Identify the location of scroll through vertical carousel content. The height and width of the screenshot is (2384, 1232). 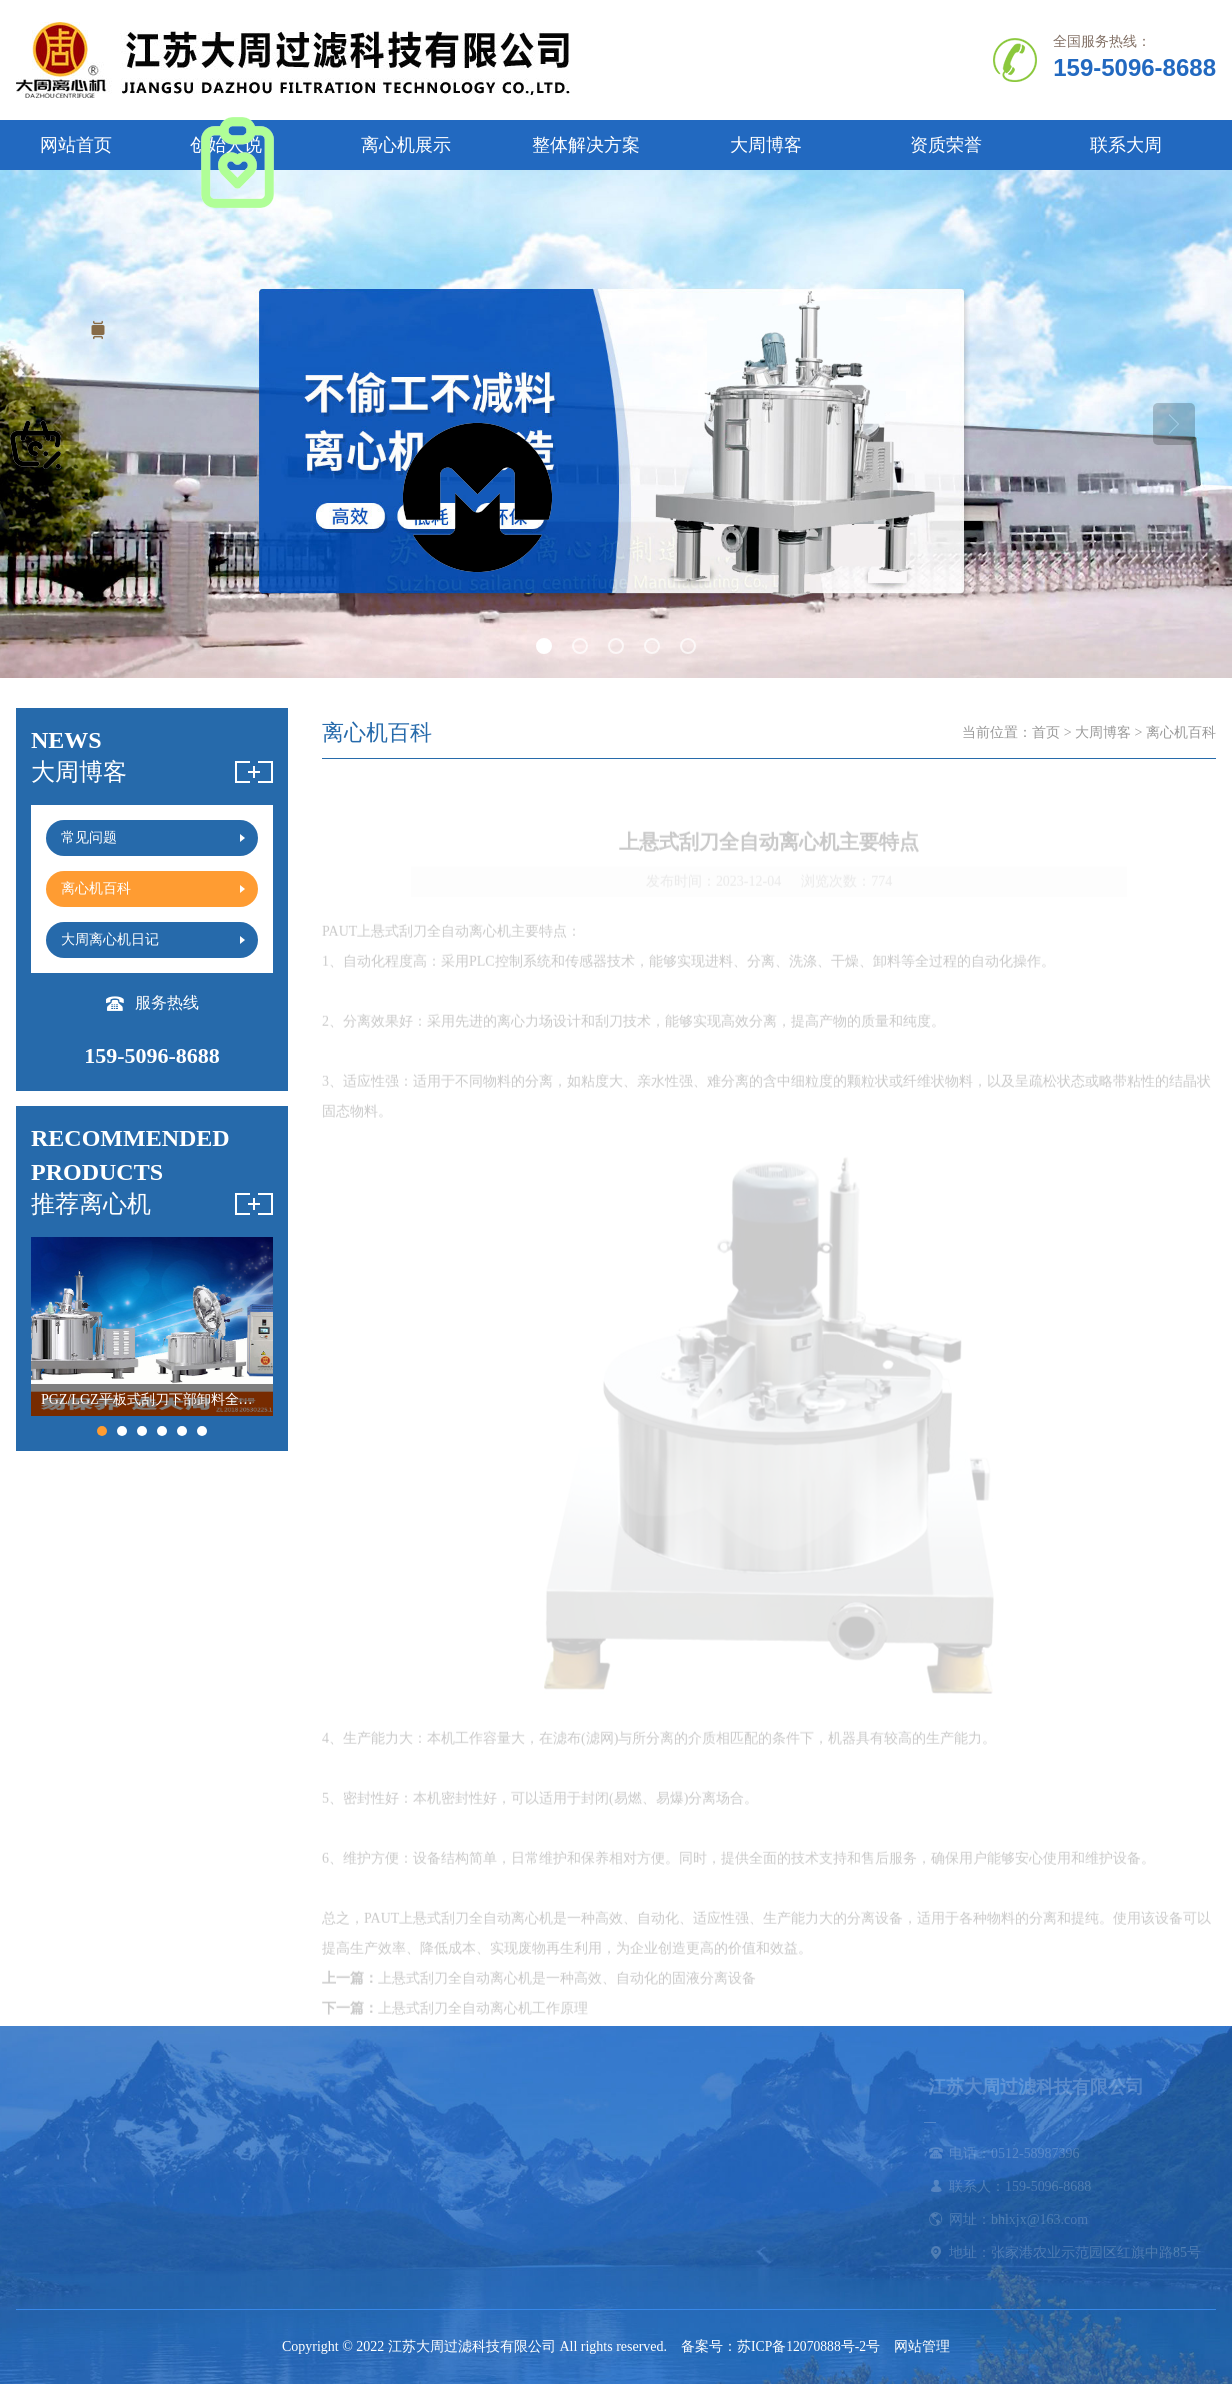
(98, 330).